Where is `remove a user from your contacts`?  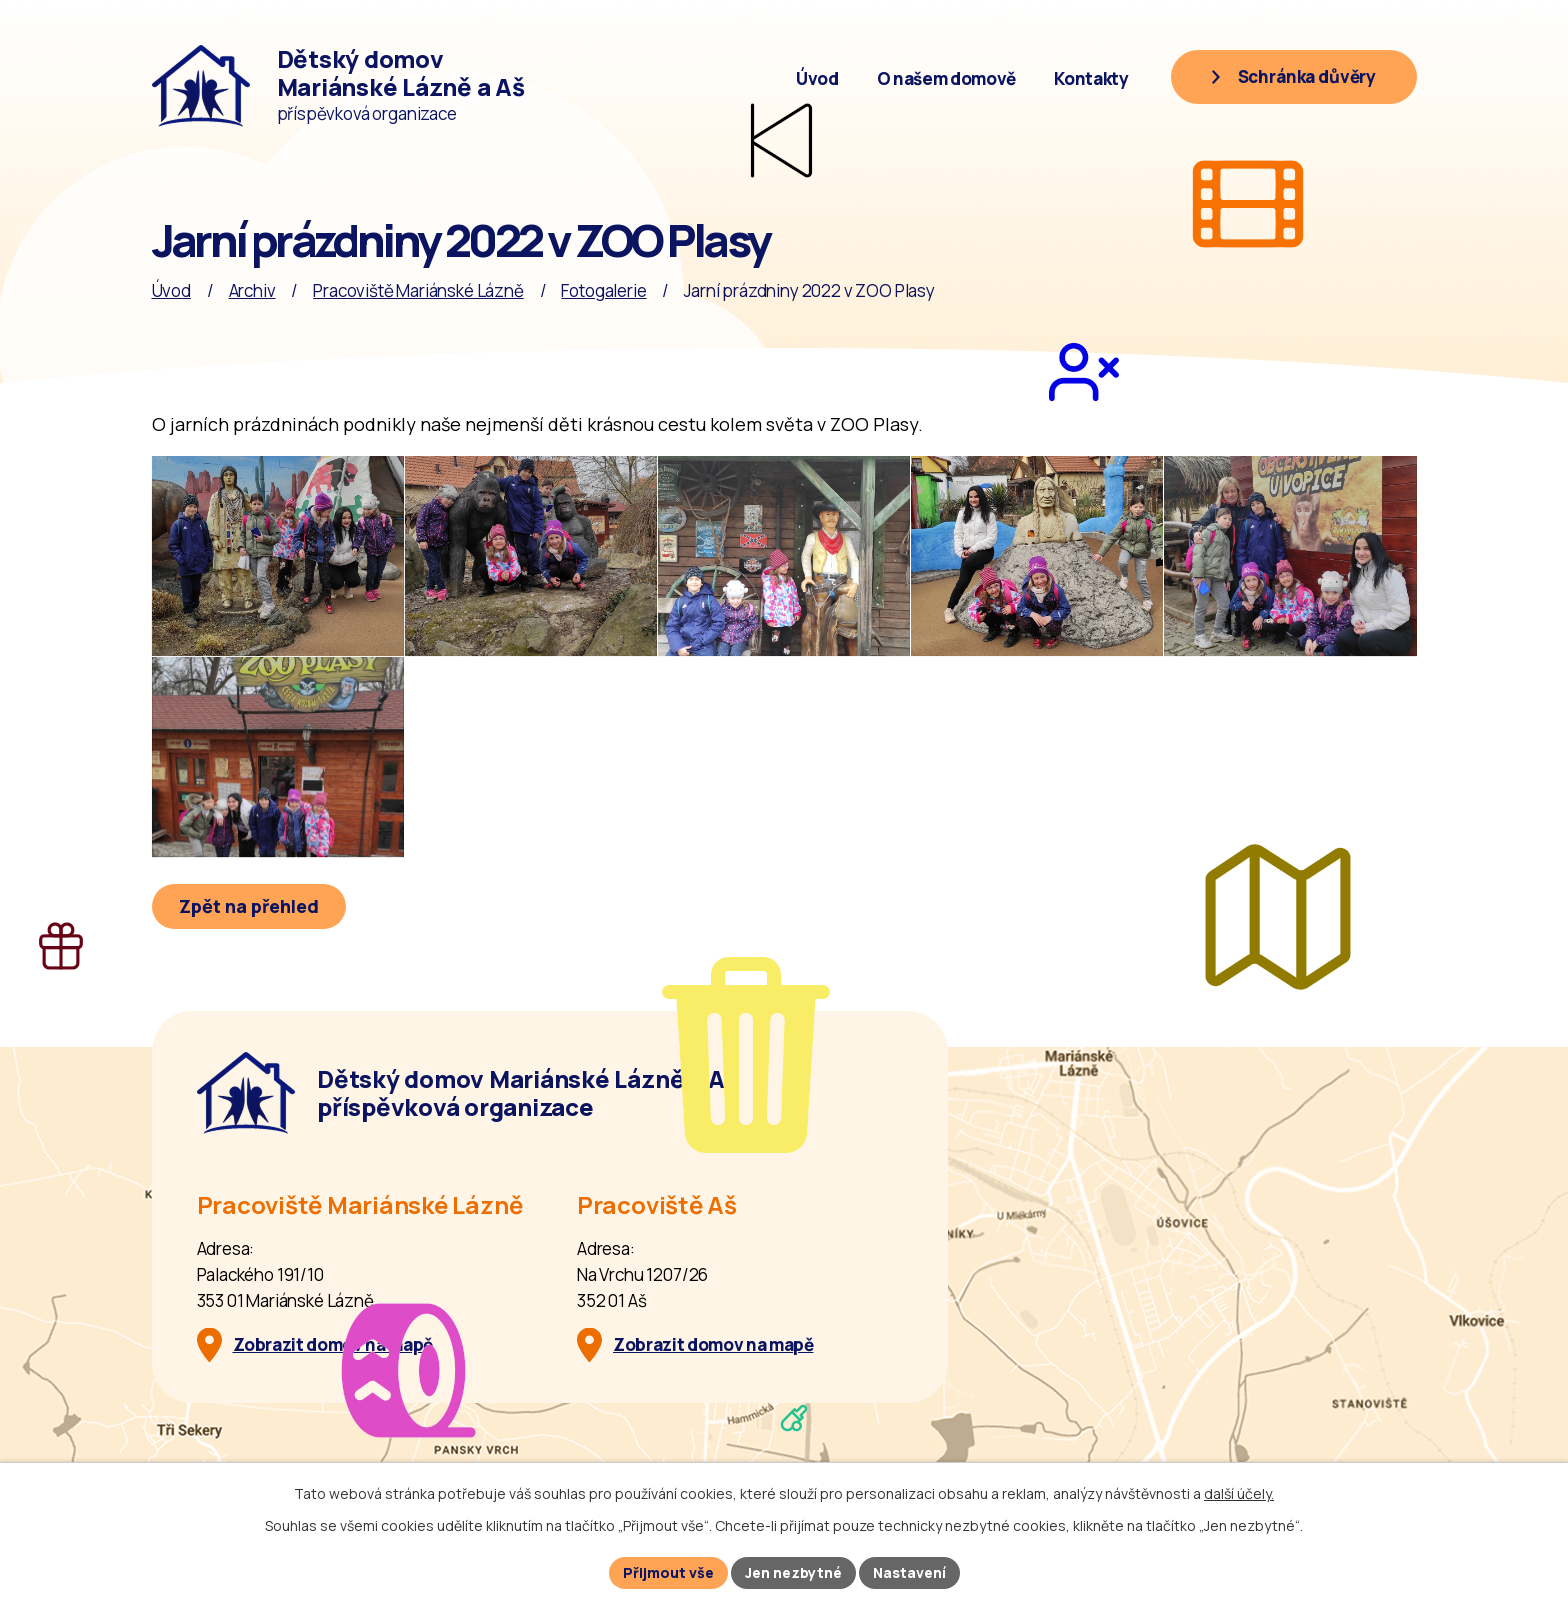
remove a user from your contacts is located at coordinates (1084, 372).